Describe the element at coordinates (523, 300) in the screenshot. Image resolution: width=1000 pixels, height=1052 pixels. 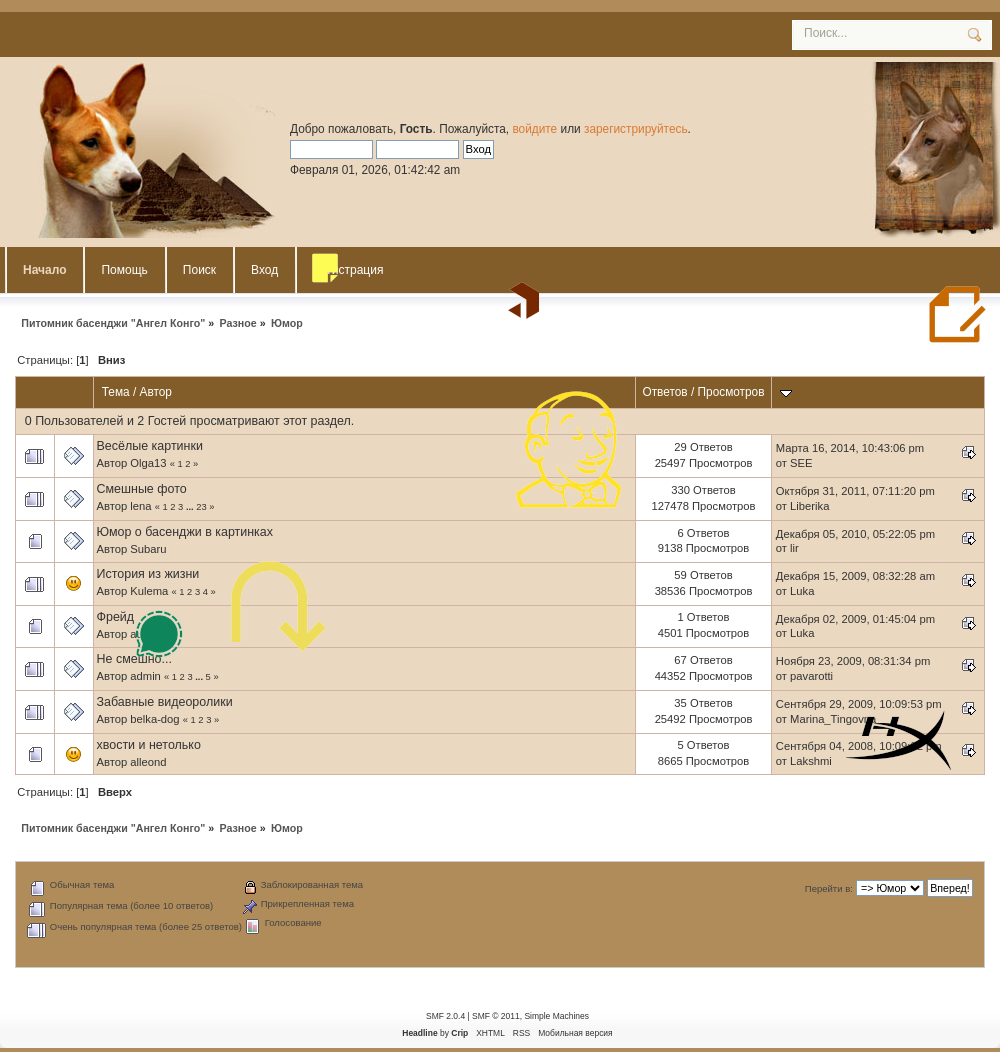
I see `payload cms logo` at that location.